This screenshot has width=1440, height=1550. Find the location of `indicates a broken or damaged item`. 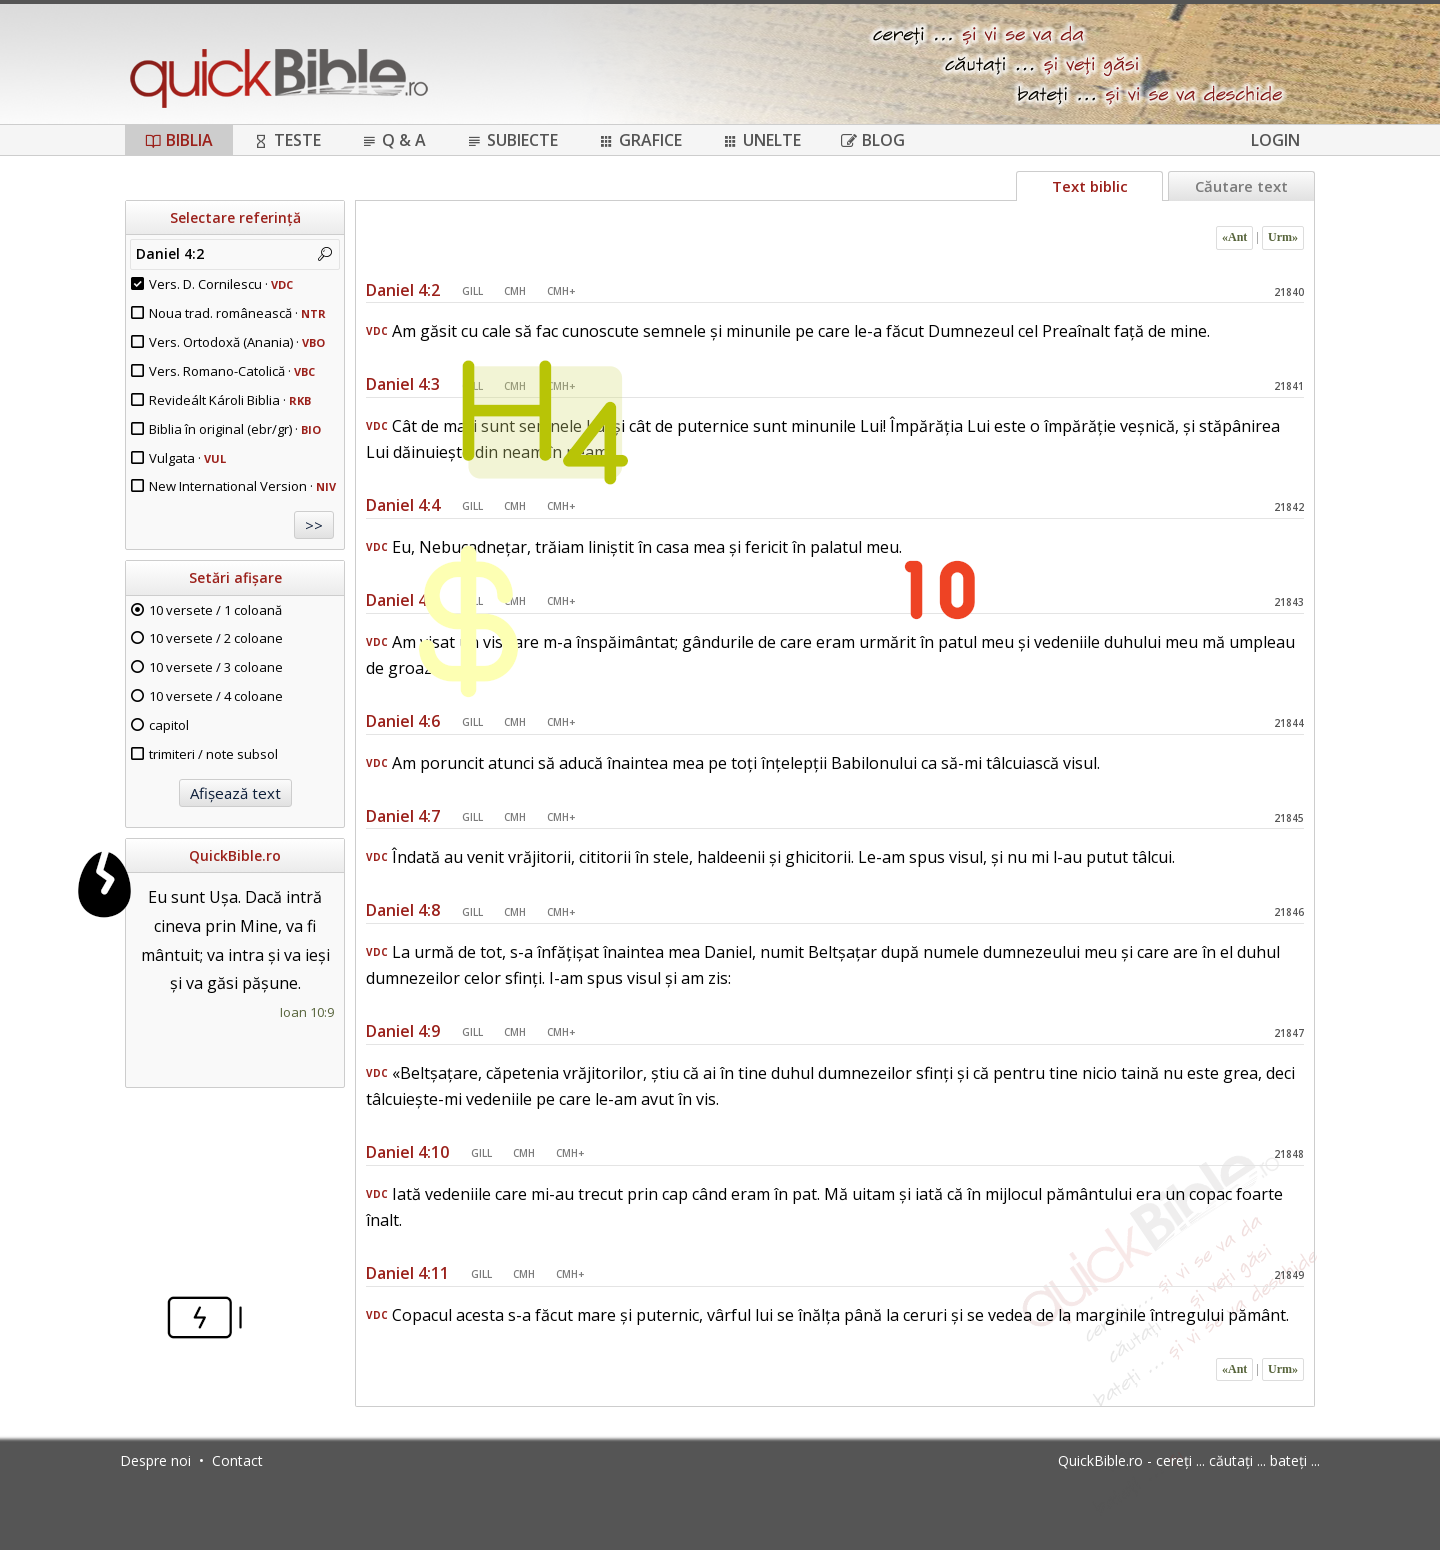

indicates a broken or damaged item is located at coordinates (104, 884).